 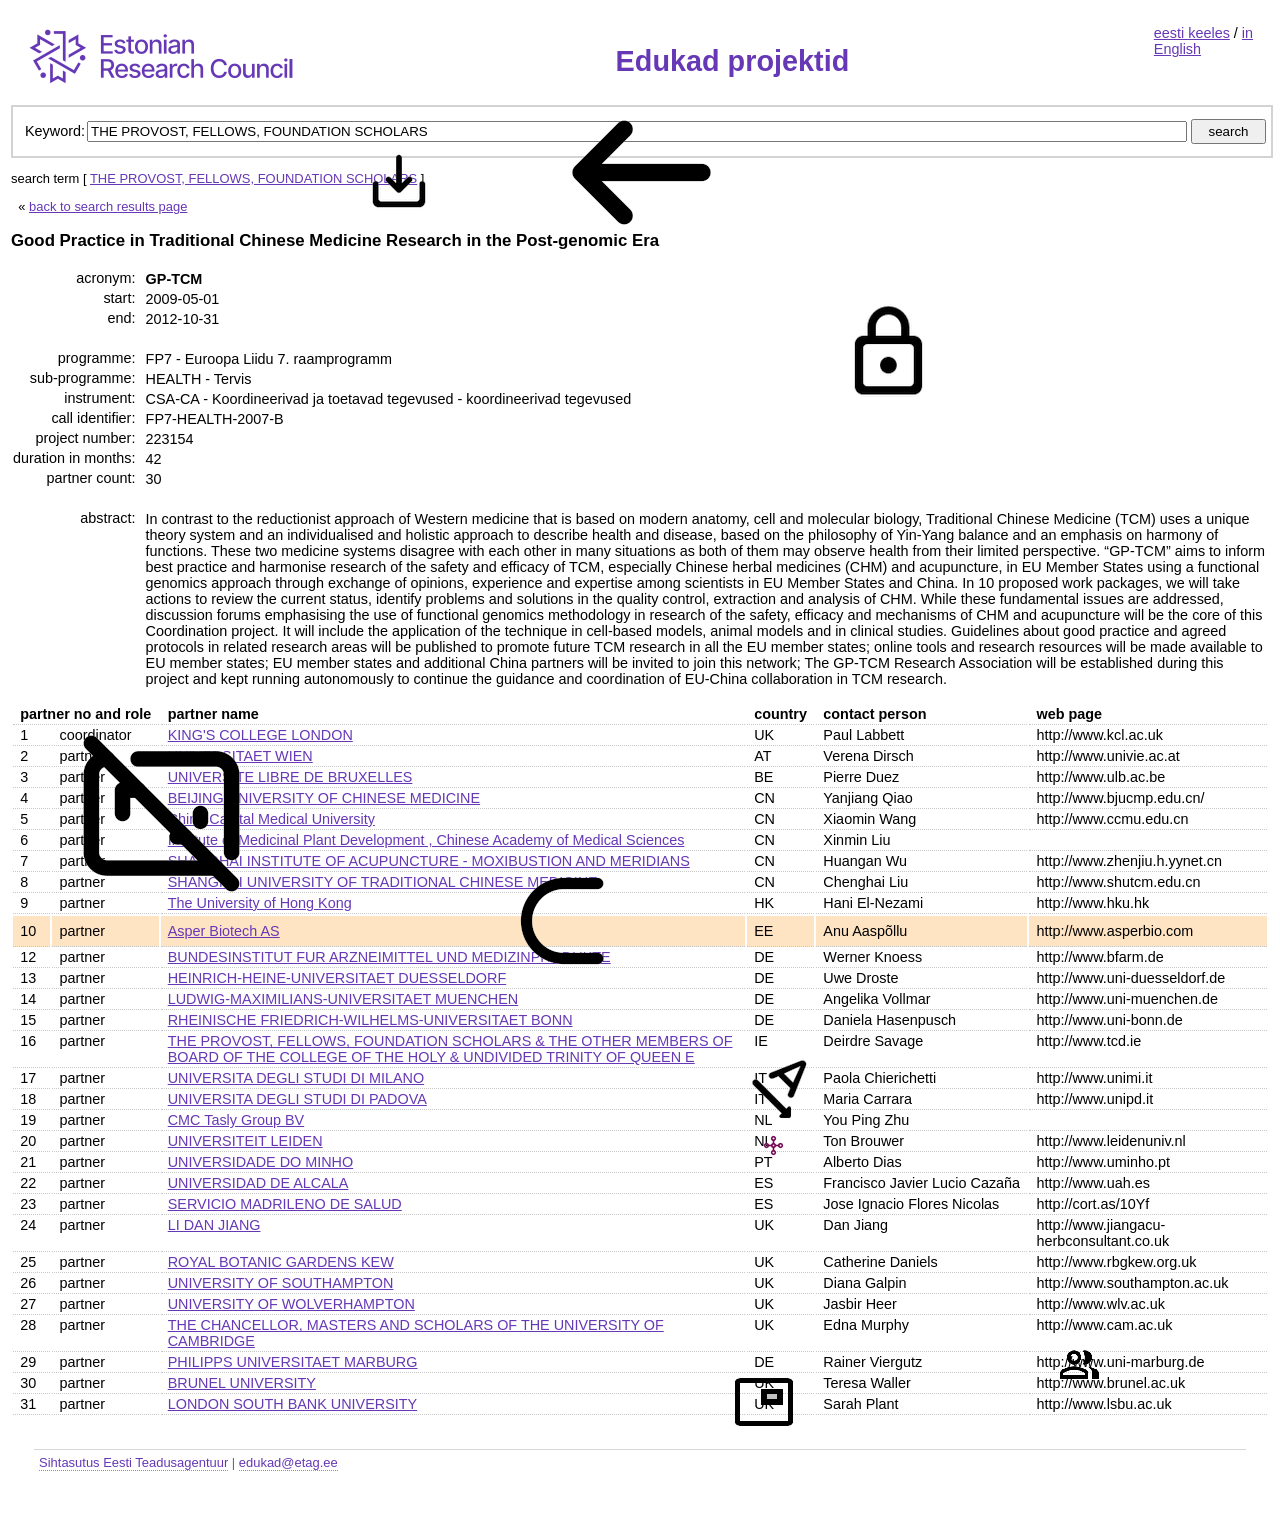 I want to click on indicates a locked or secured item, so click(x=888, y=352).